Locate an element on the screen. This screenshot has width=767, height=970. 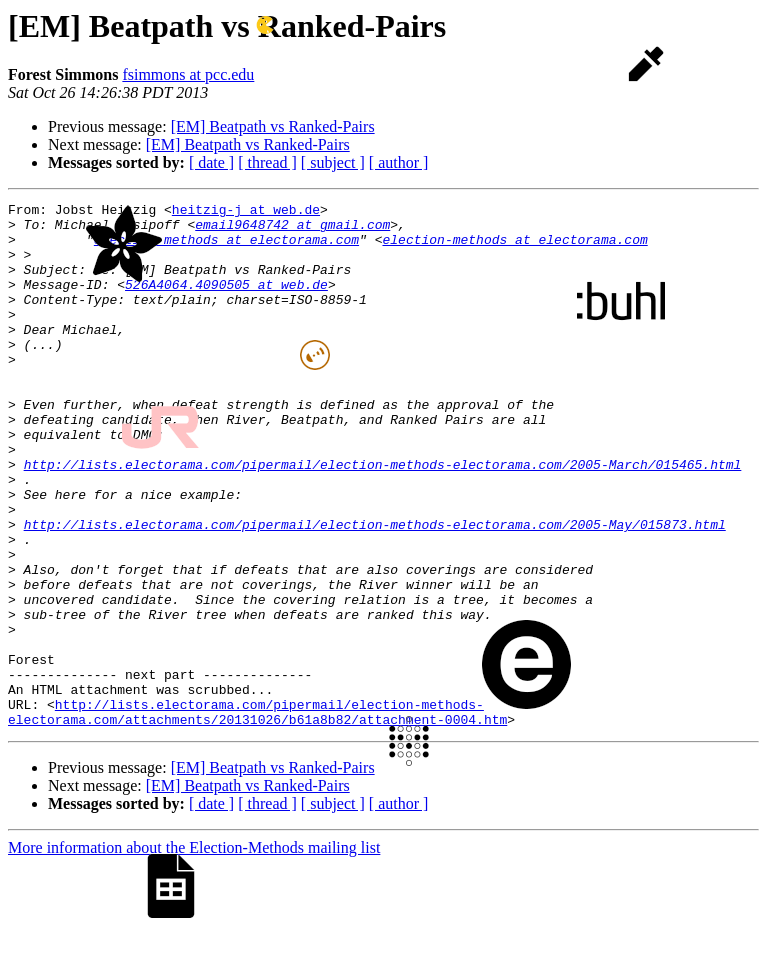
visit the Adafruit website or store is located at coordinates (124, 244).